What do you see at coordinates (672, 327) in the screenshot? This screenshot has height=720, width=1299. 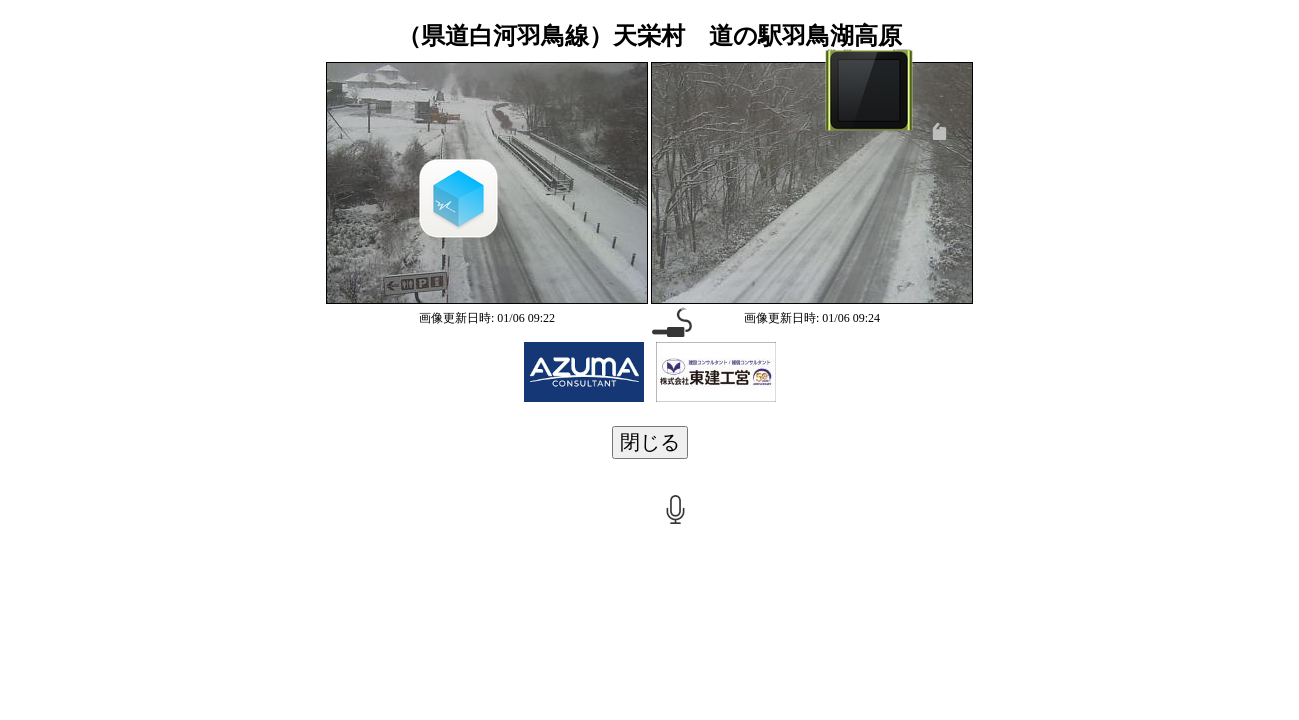 I see `audio output via headphones` at bounding box center [672, 327].